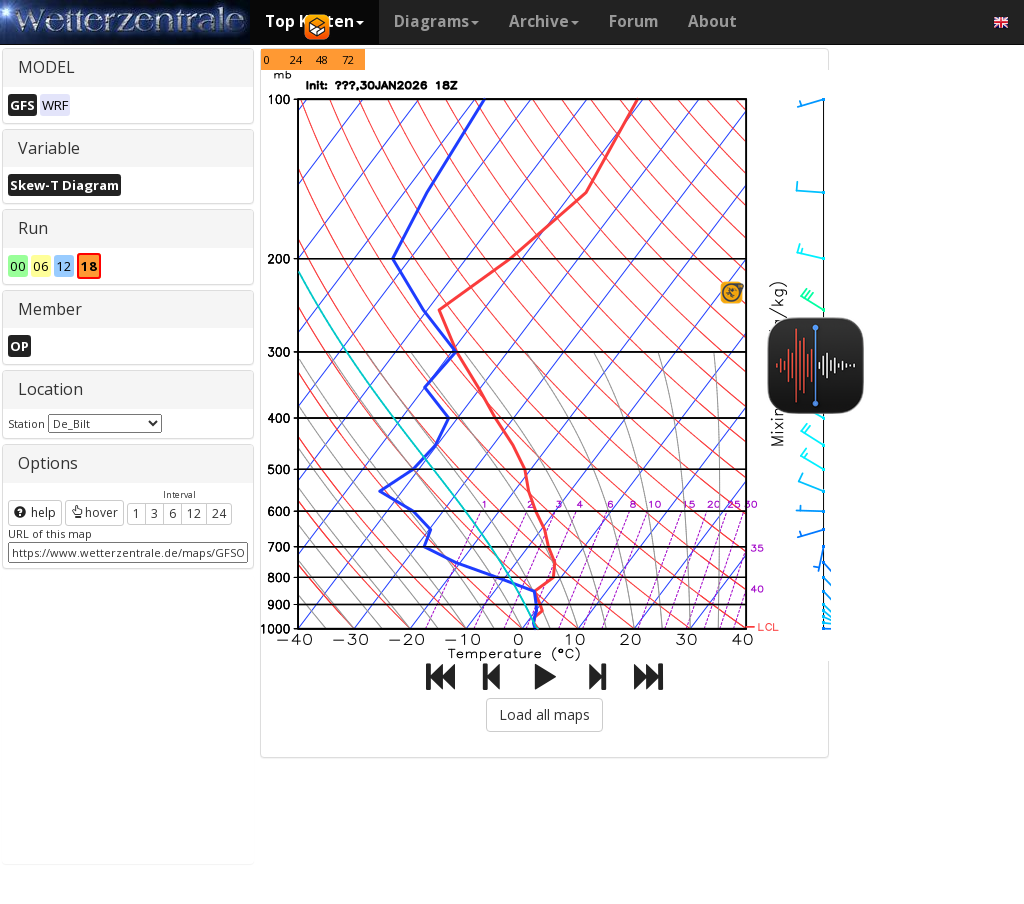  I want to click on launch half-life 2: deathmatch, so click(731, 292).